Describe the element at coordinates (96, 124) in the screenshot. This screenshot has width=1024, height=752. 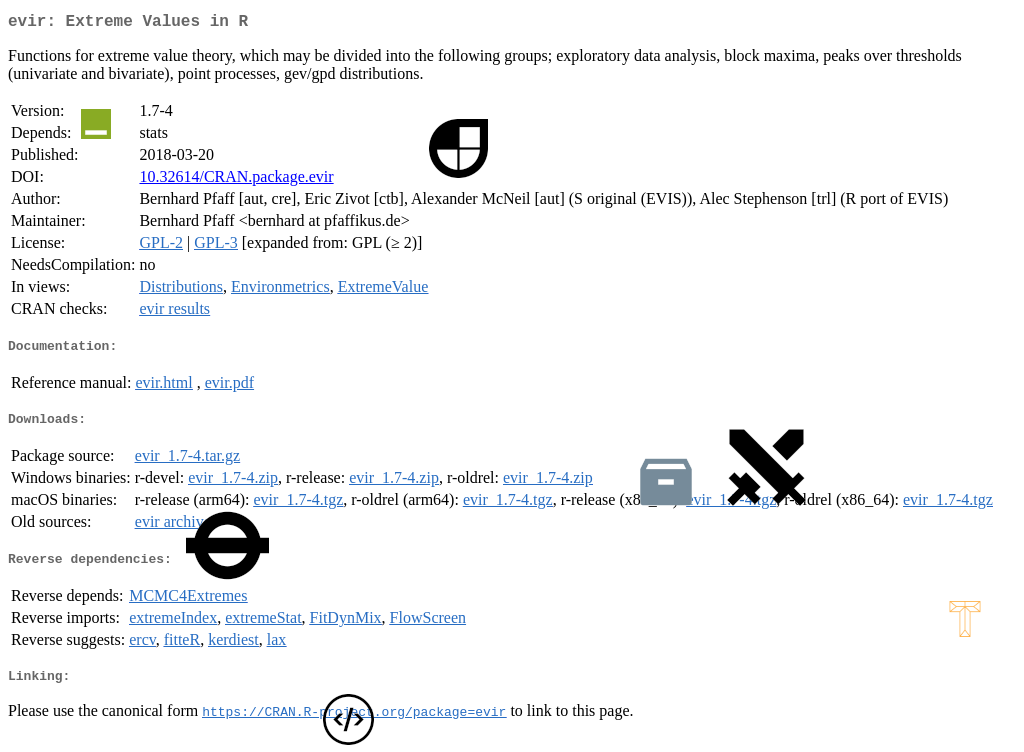
I see `orange telecom company logo` at that location.